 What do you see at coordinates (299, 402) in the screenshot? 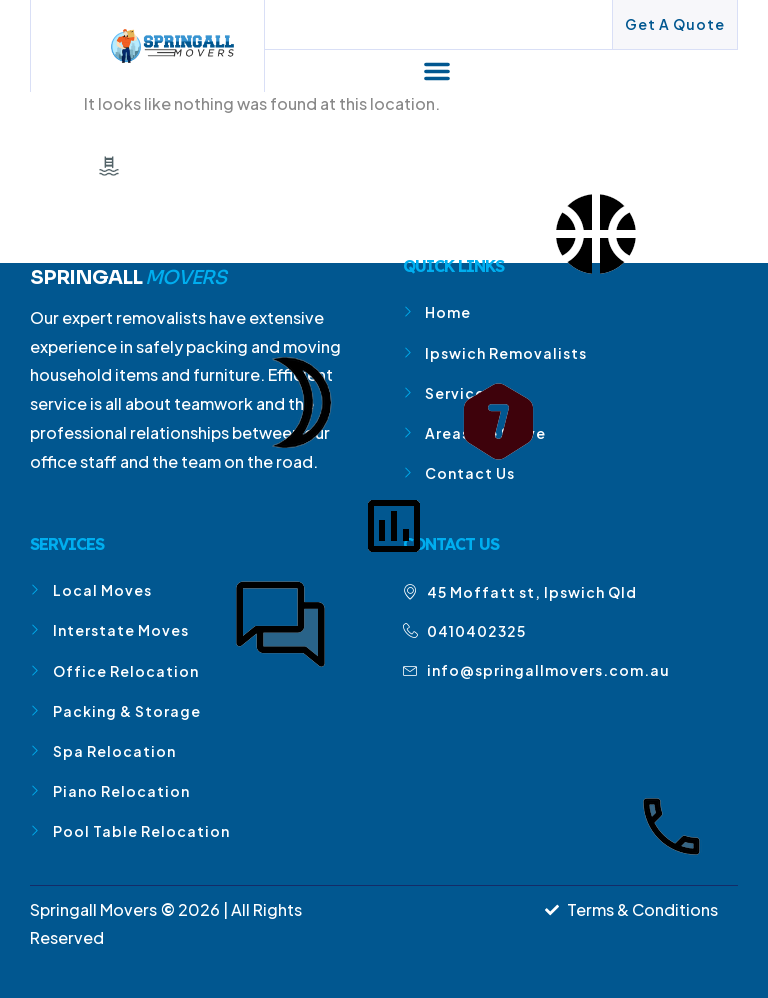
I see `toggle dark mode or night theme` at bounding box center [299, 402].